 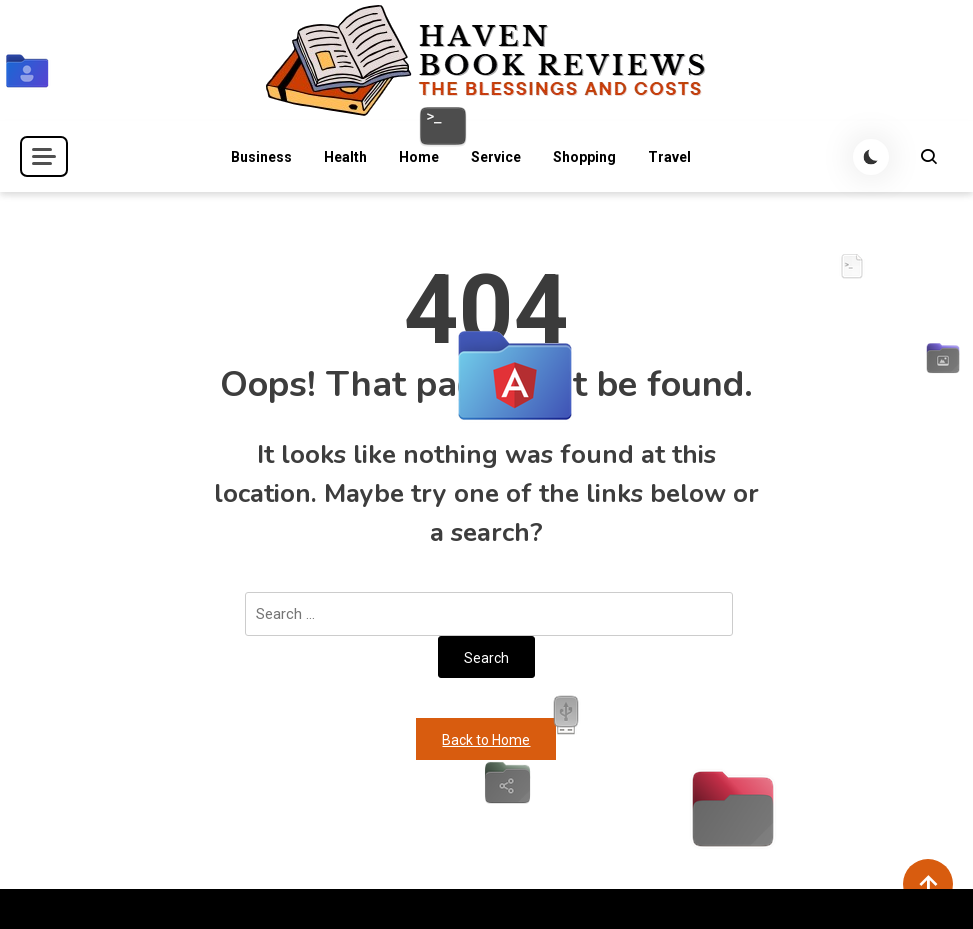 What do you see at coordinates (507, 782) in the screenshot?
I see `open your public shared folder` at bounding box center [507, 782].